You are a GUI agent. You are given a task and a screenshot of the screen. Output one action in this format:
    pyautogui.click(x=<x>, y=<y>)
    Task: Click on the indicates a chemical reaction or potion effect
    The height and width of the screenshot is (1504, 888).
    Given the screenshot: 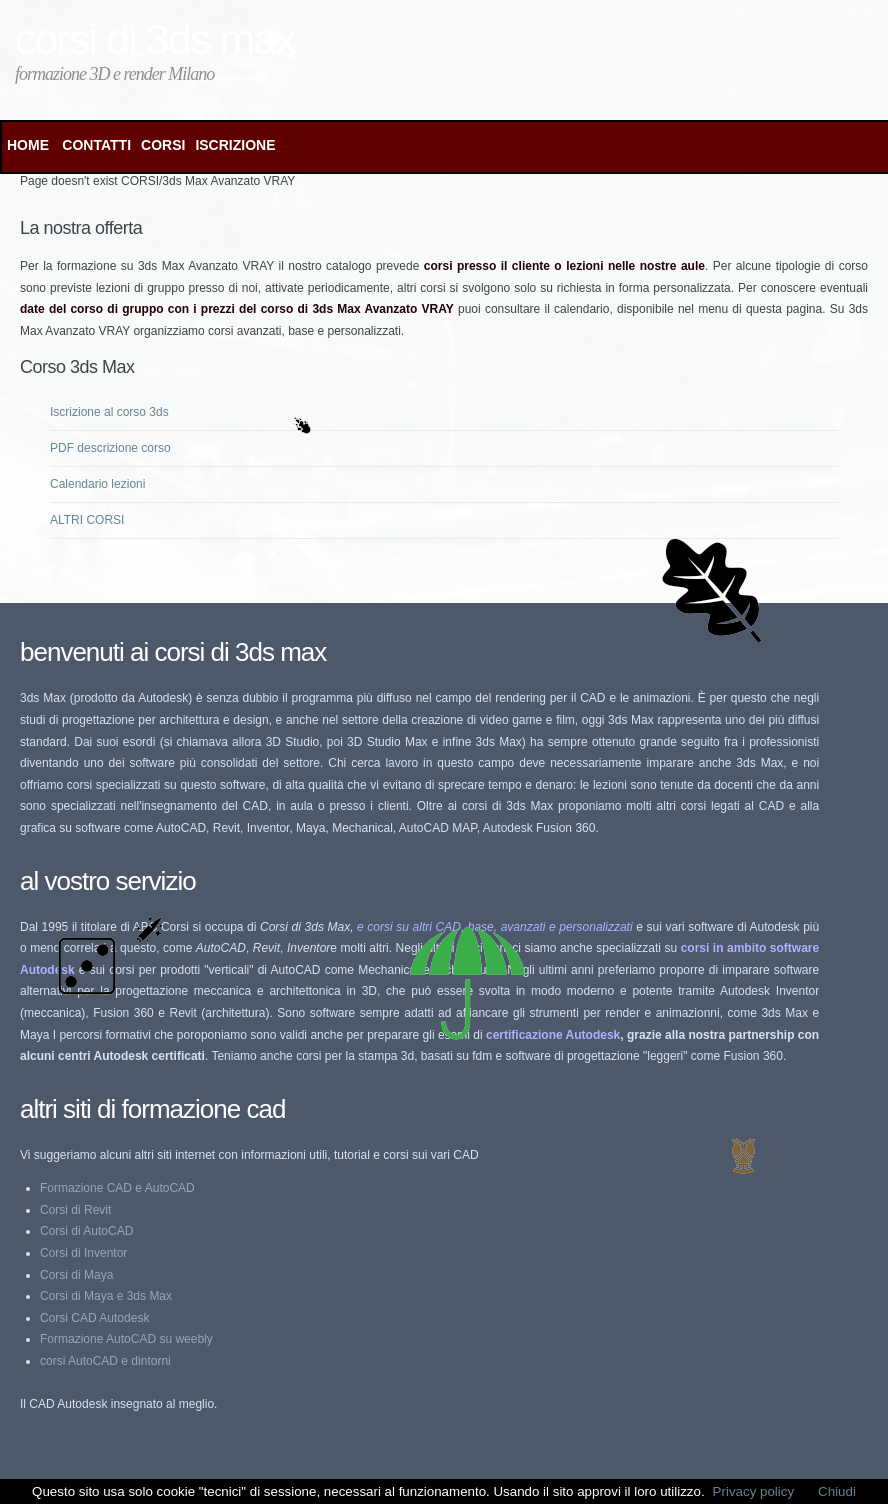 What is the action you would take?
    pyautogui.click(x=302, y=425)
    